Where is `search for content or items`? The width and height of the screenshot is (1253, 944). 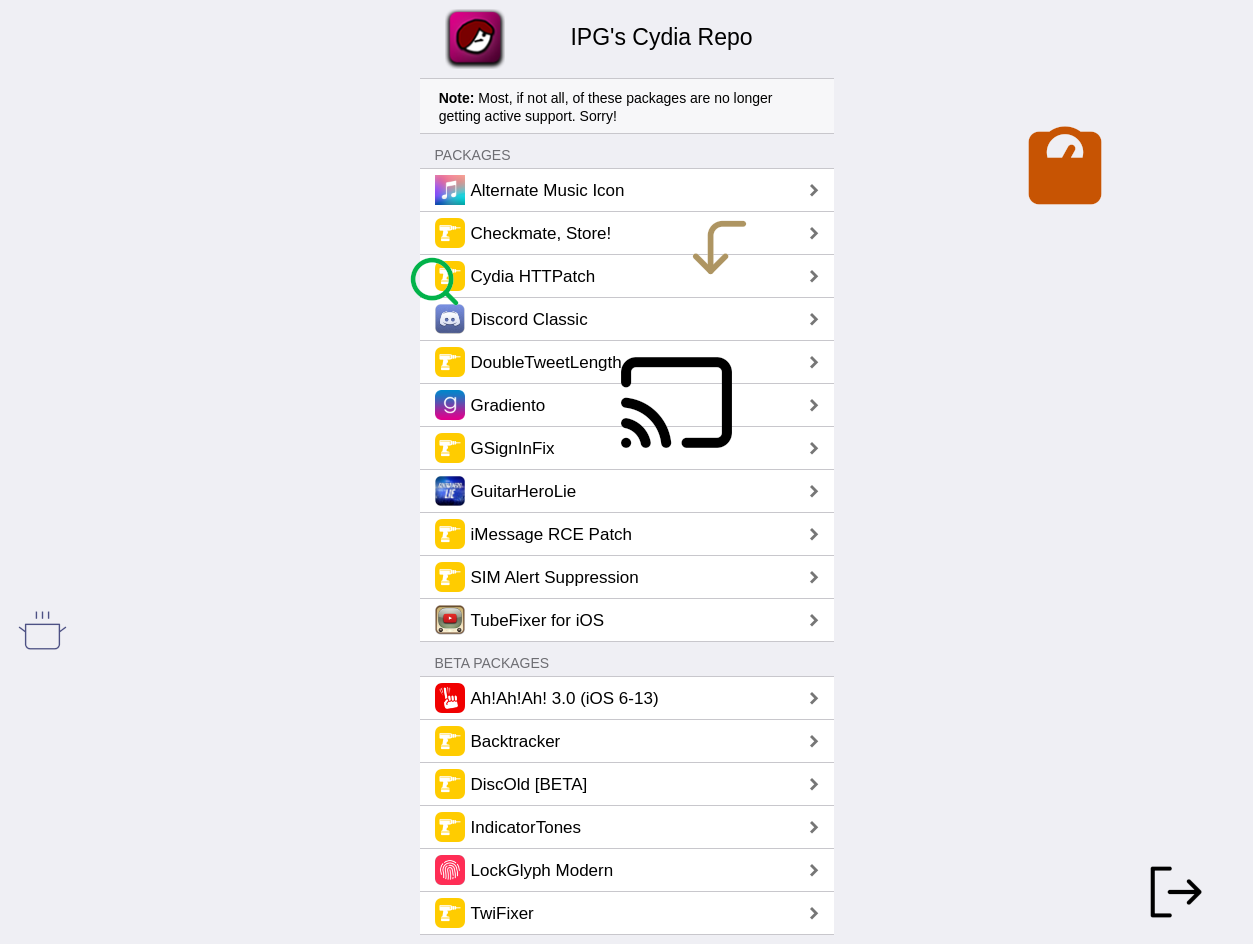
search for content or items is located at coordinates (434, 281).